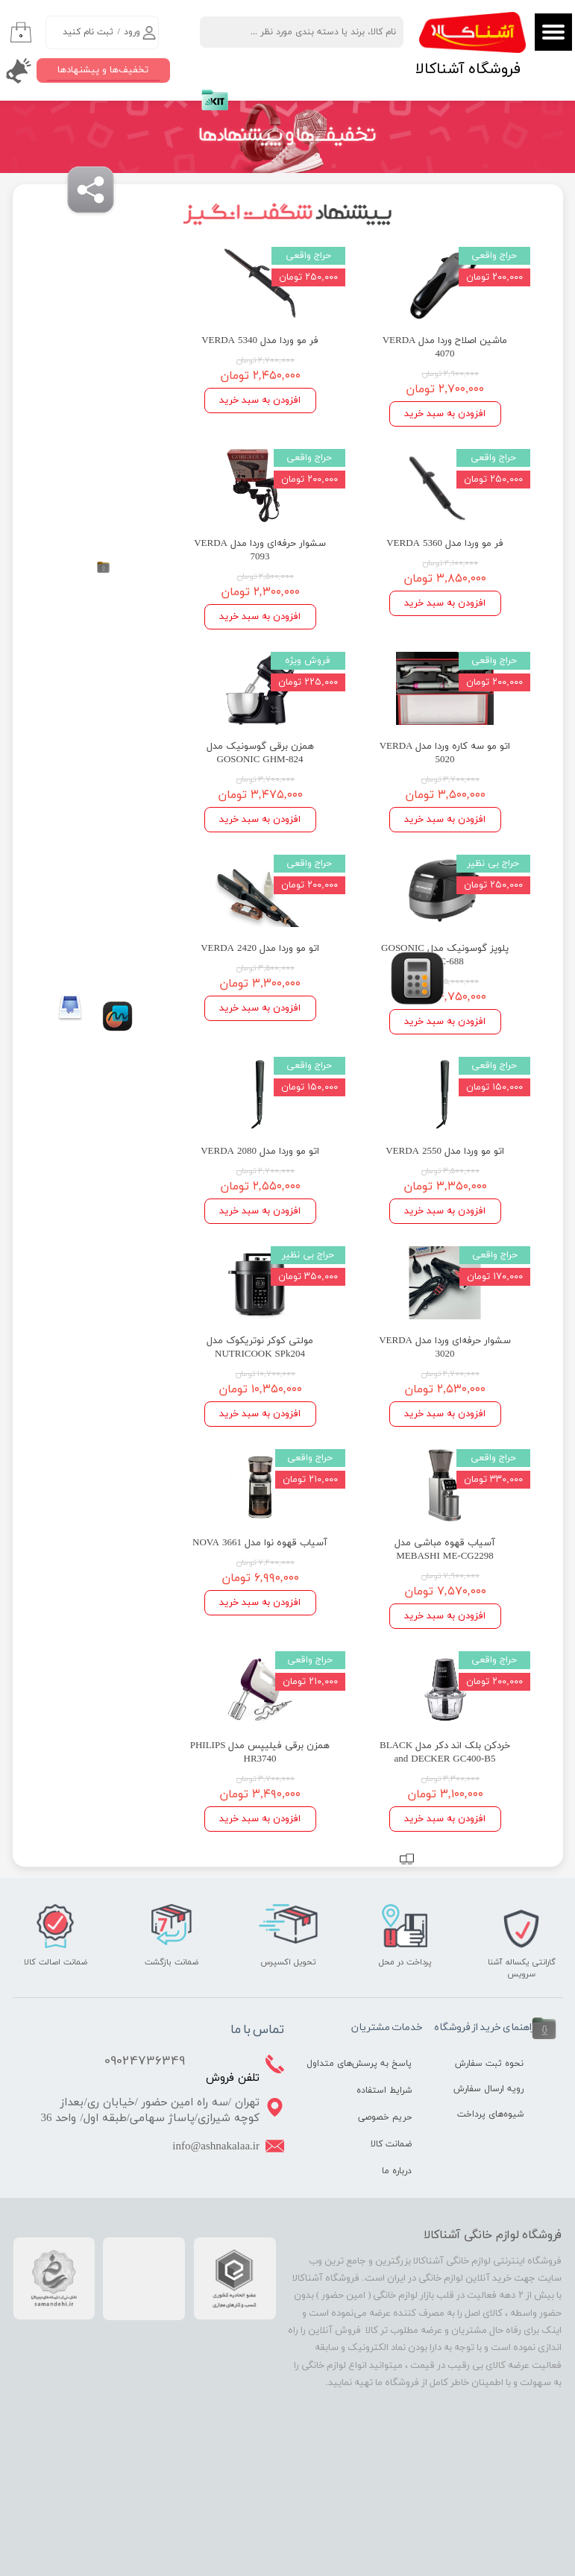  What do you see at coordinates (544, 2028) in the screenshot?
I see `open downloads folder` at bounding box center [544, 2028].